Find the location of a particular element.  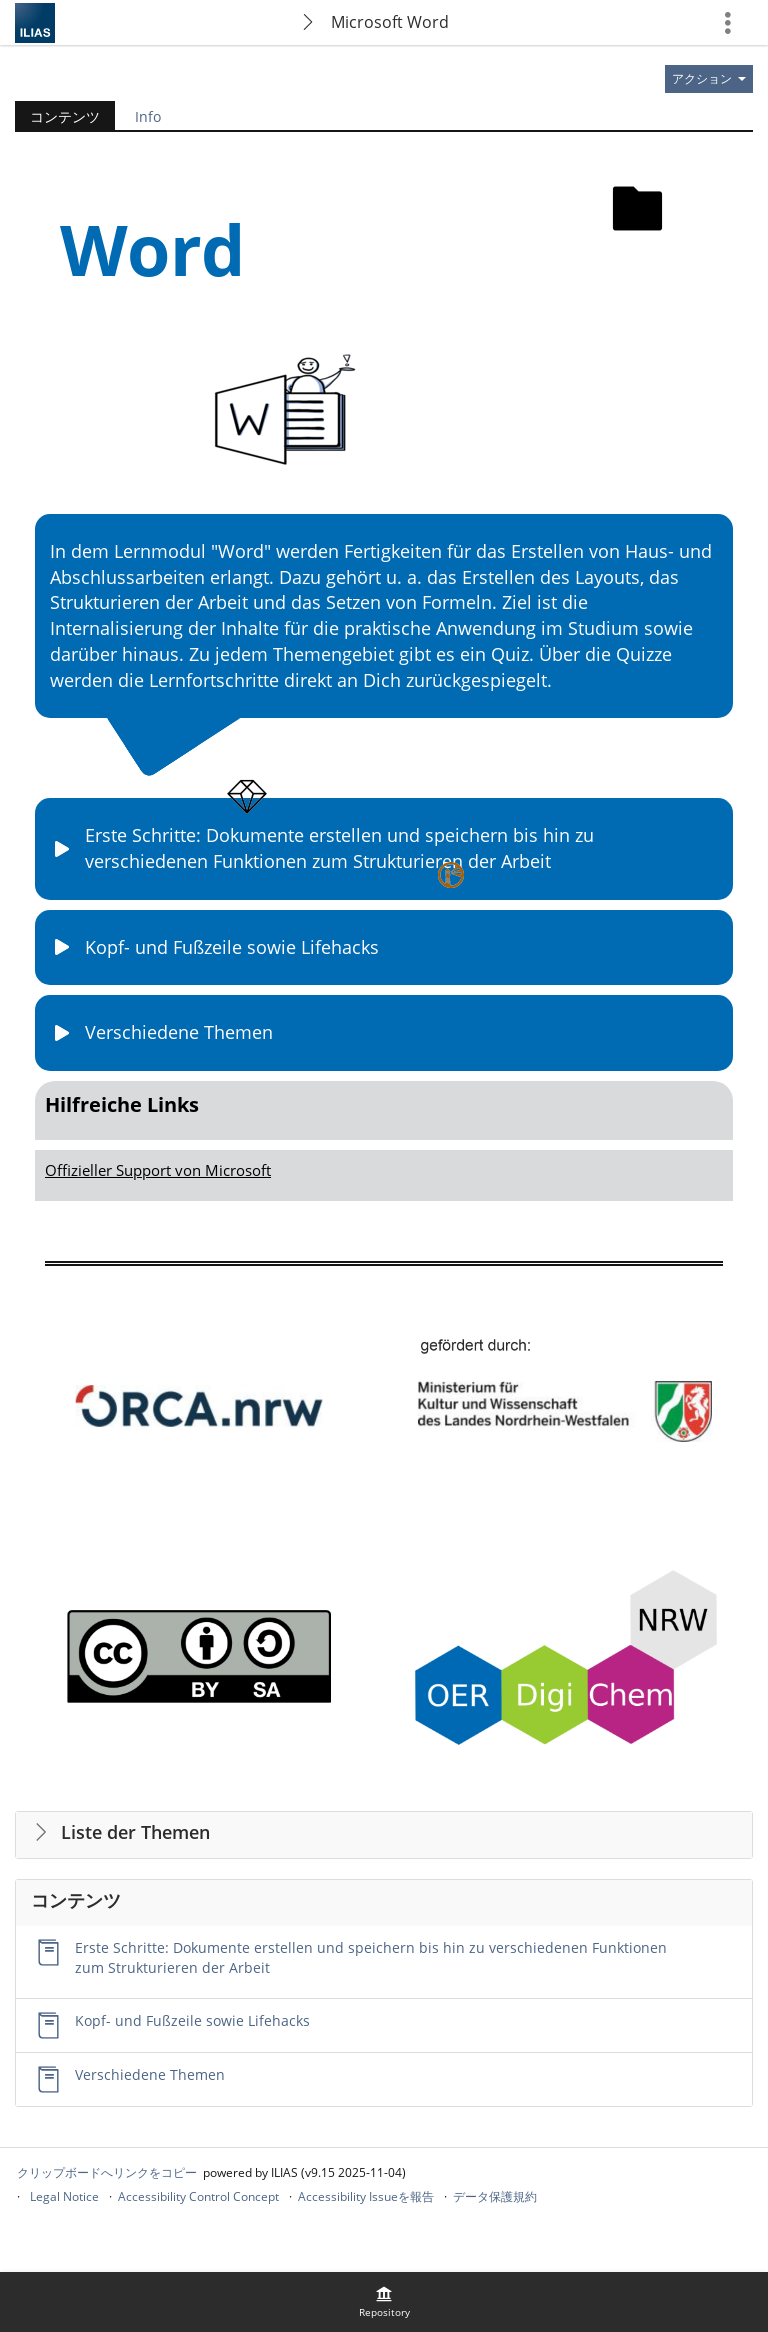

data.ai company logo is located at coordinates (247, 797).